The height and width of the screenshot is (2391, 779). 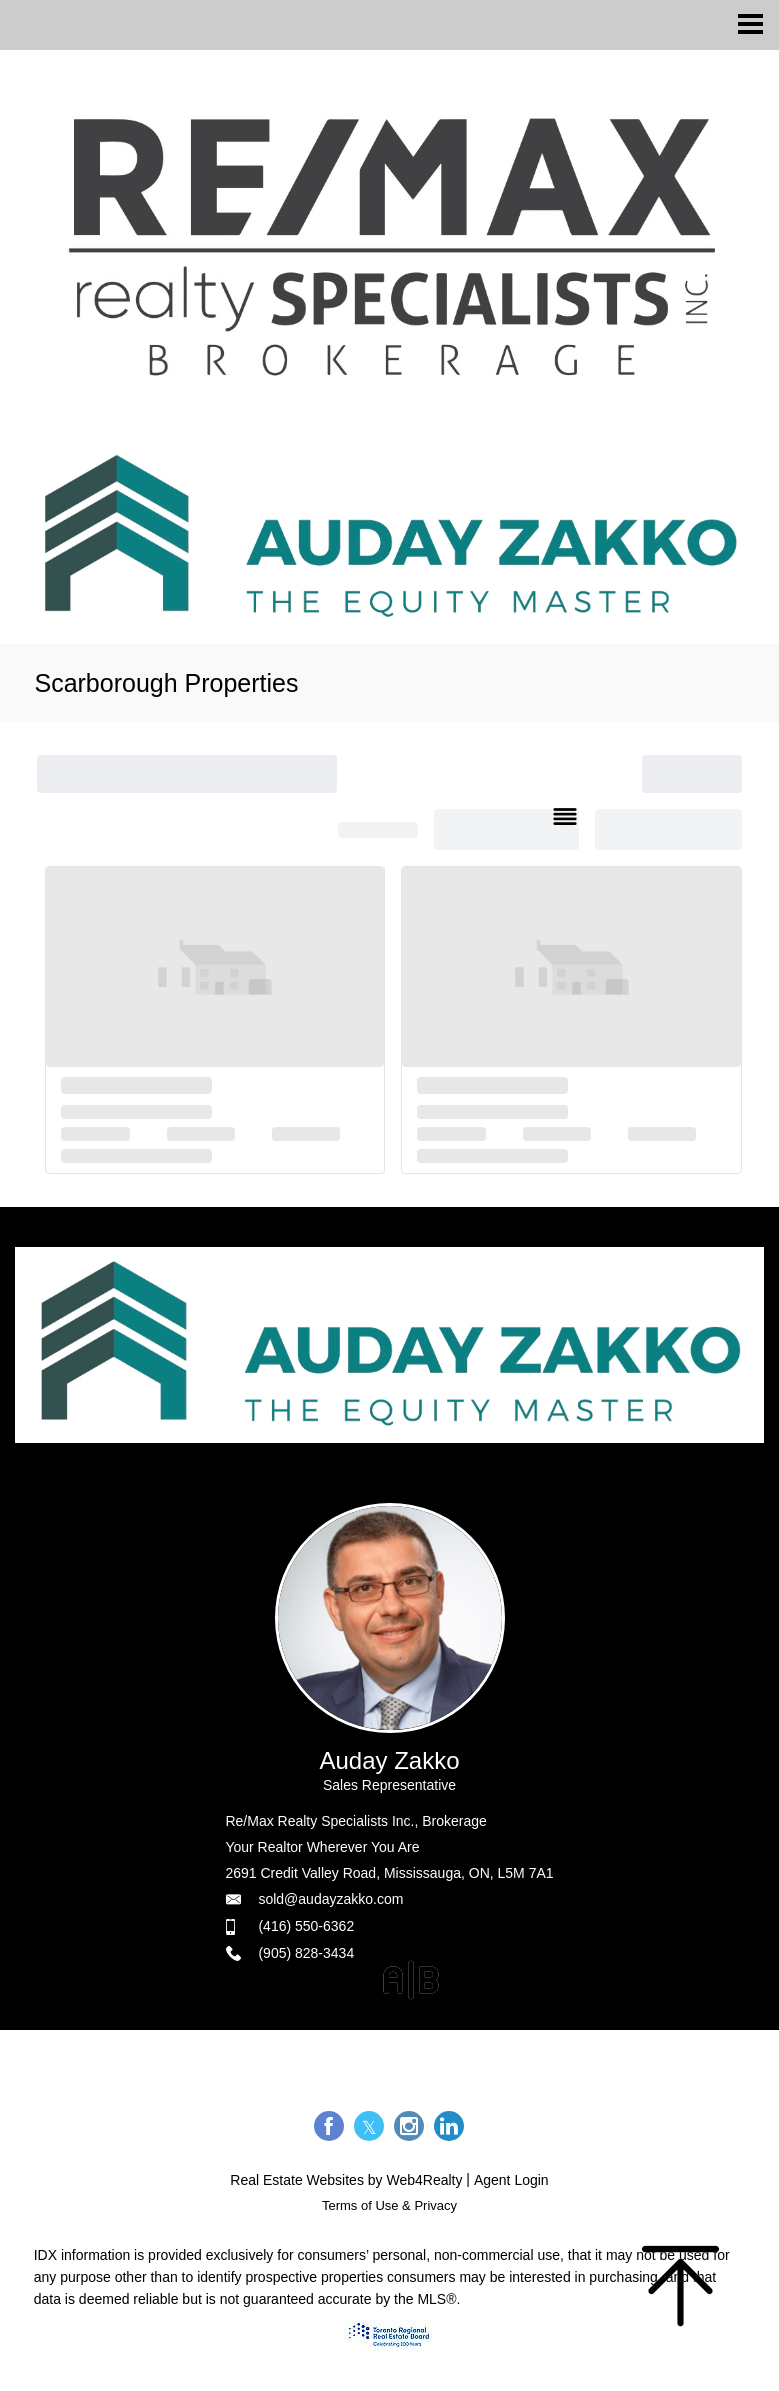 I want to click on justify text alignment, so click(x=565, y=817).